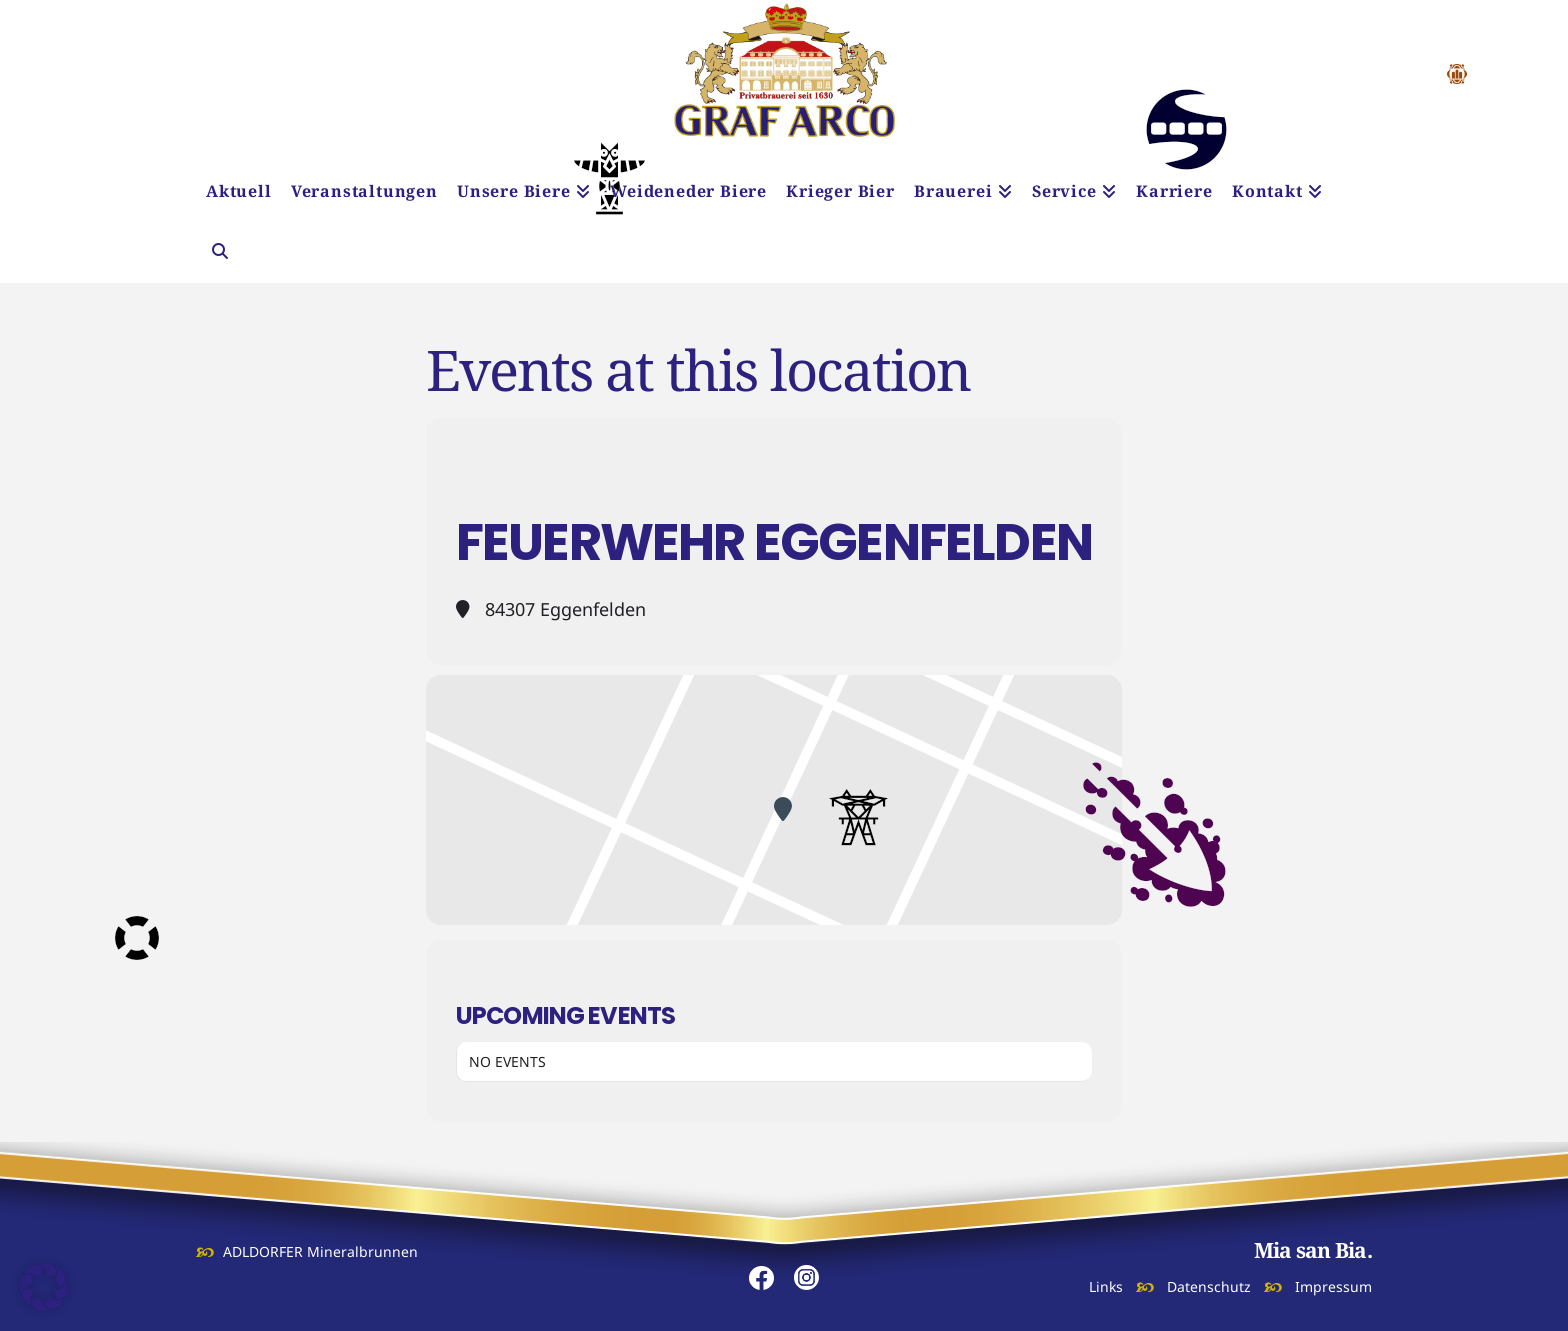  I want to click on access tribal or cultural game content, so click(609, 178).